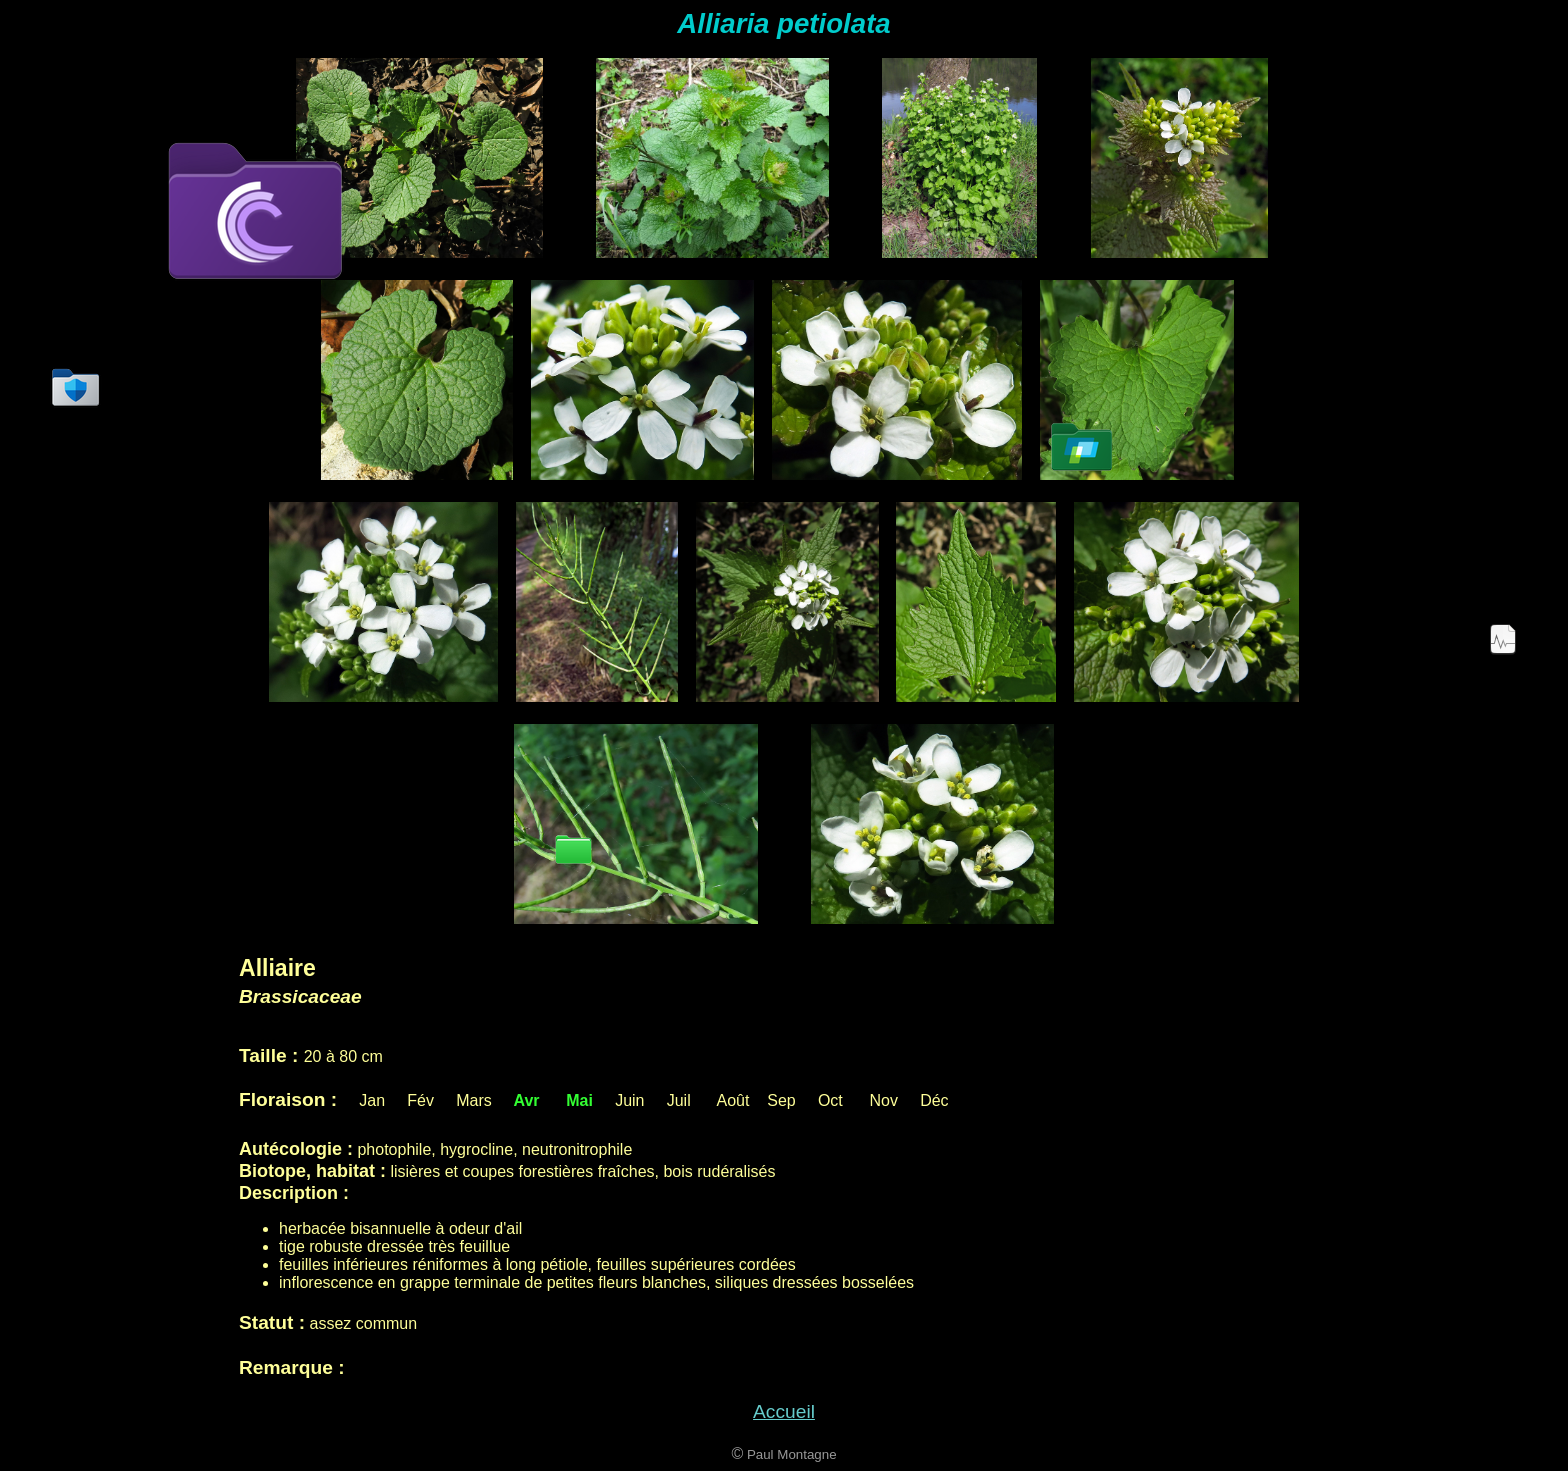  I want to click on open microsoft defender security files folder, so click(75, 388).